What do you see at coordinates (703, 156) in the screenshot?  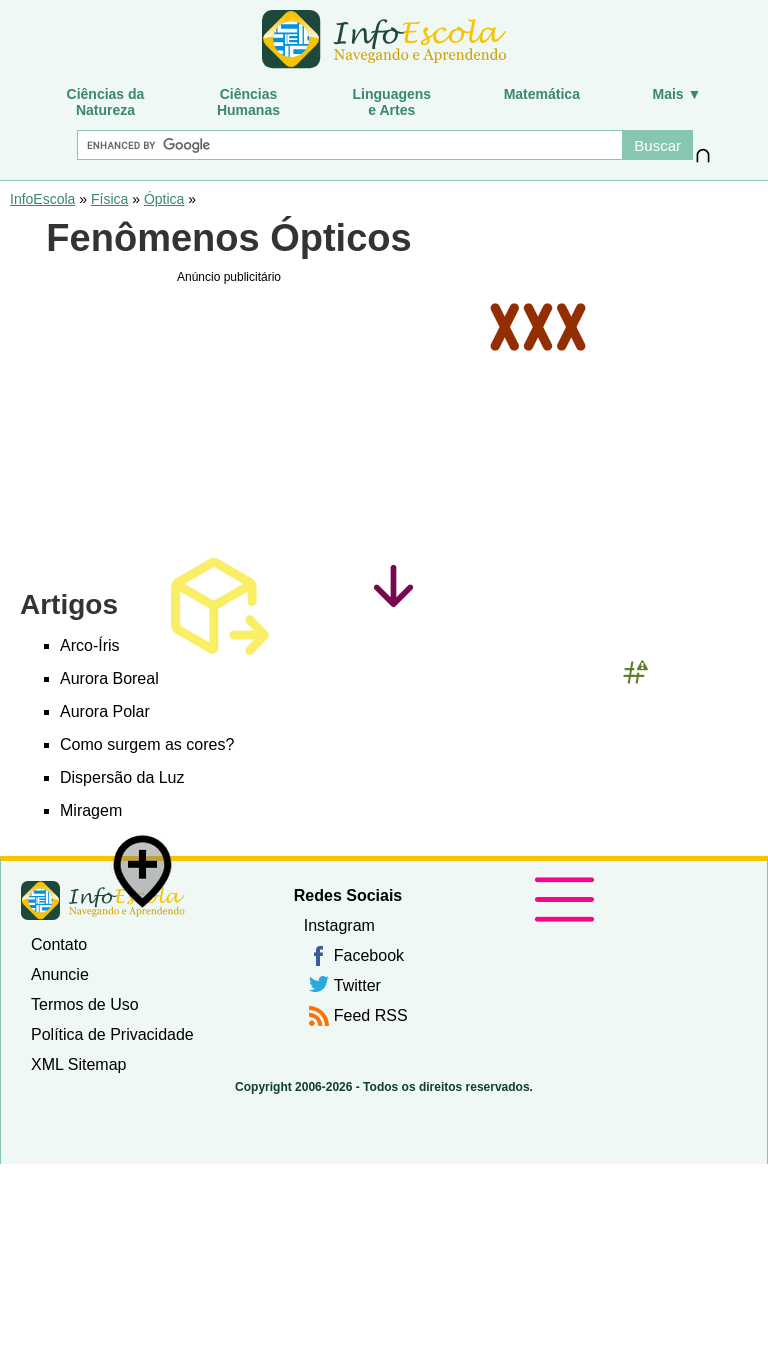 I see `indicates set intersection in a data or math application` at bounding box center [703, 156].